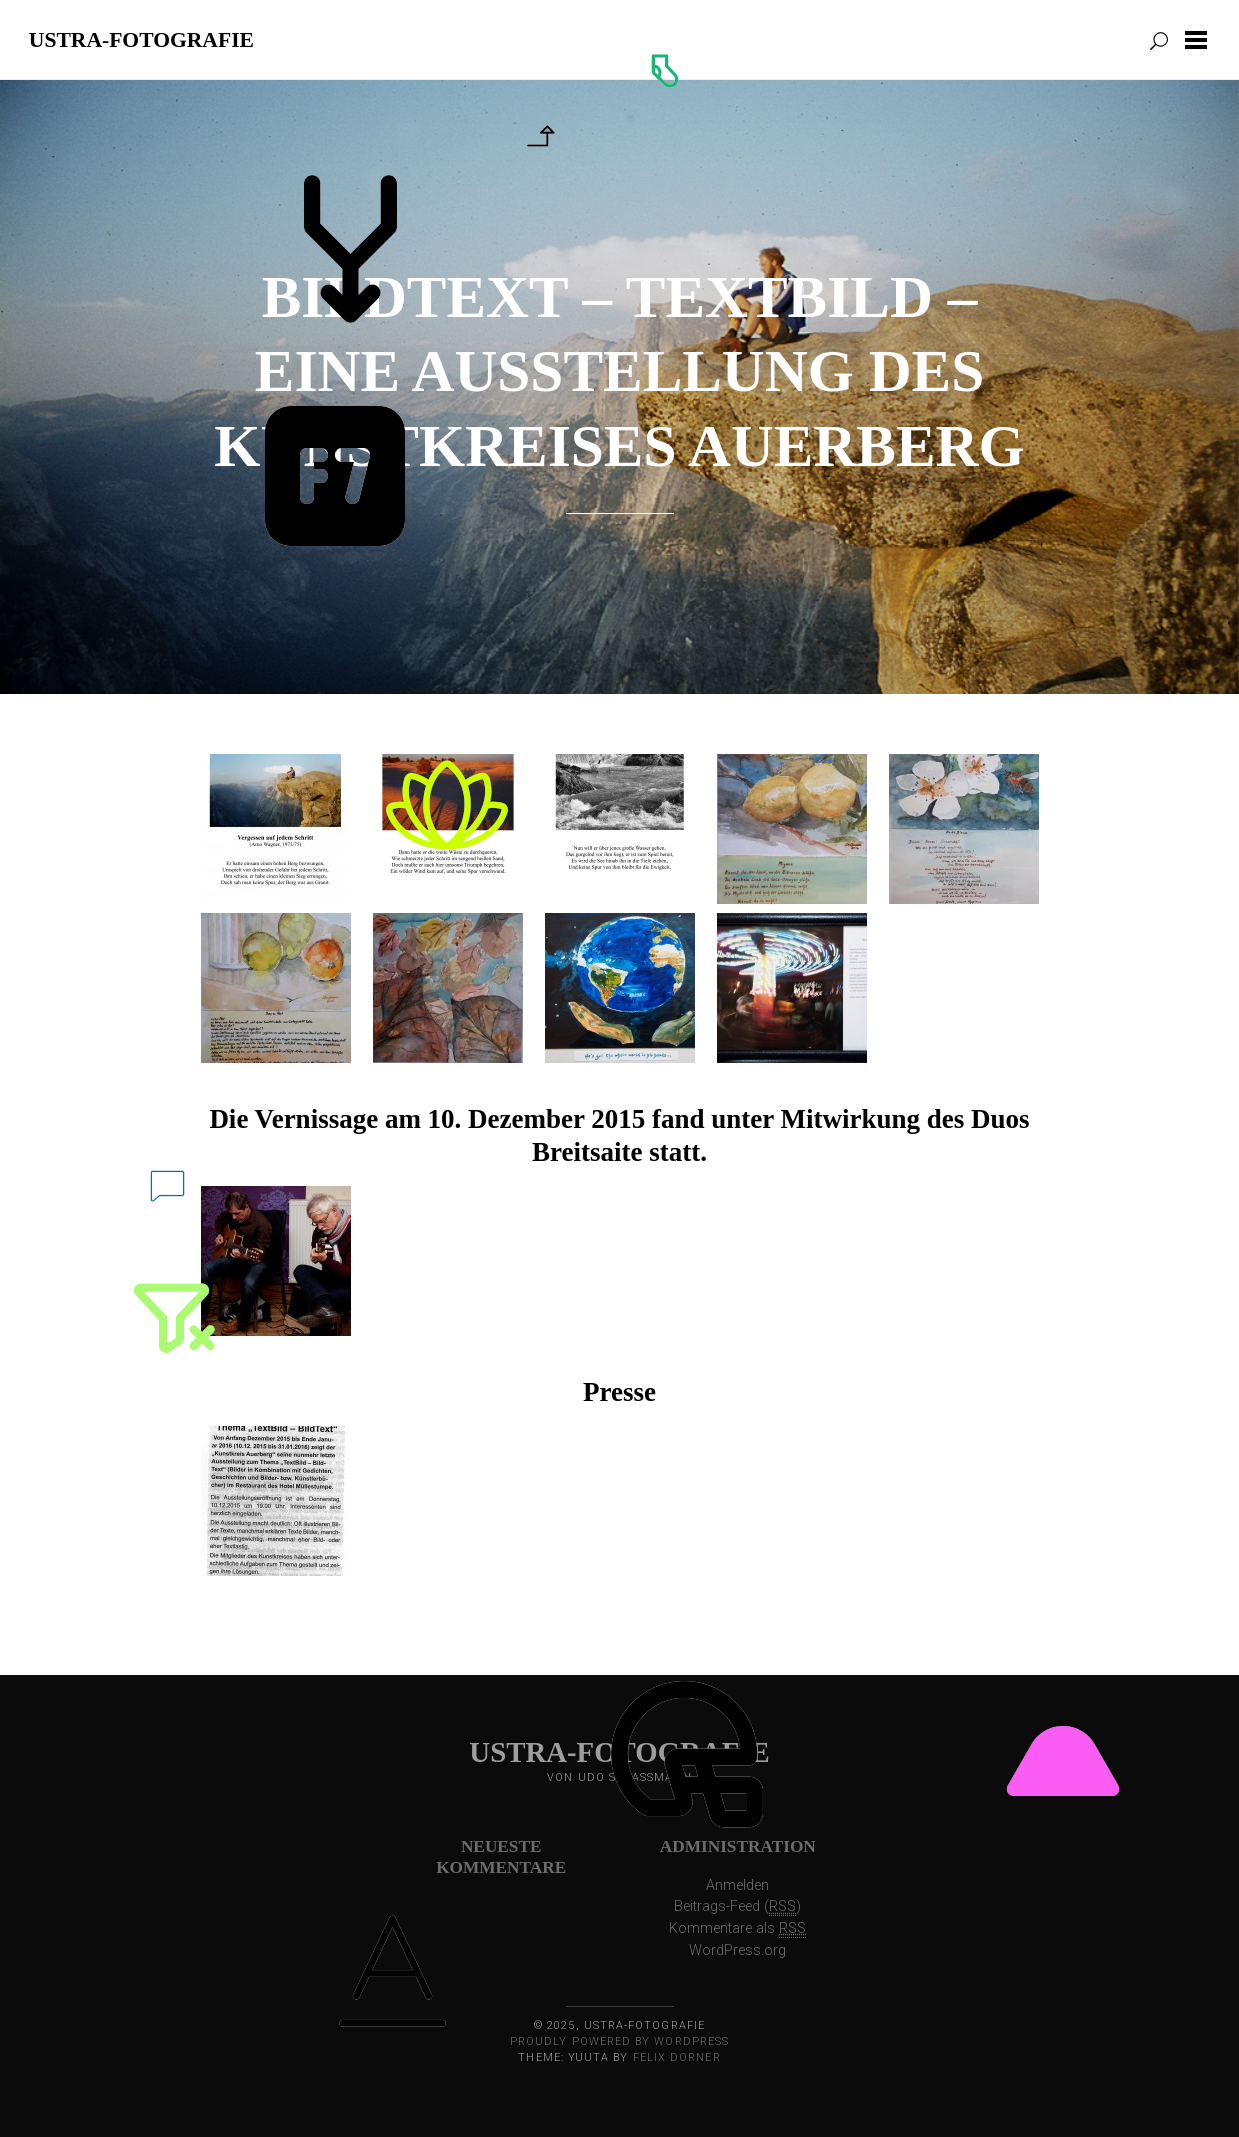  I want to click on merge branches or items together, so click(350, 243).